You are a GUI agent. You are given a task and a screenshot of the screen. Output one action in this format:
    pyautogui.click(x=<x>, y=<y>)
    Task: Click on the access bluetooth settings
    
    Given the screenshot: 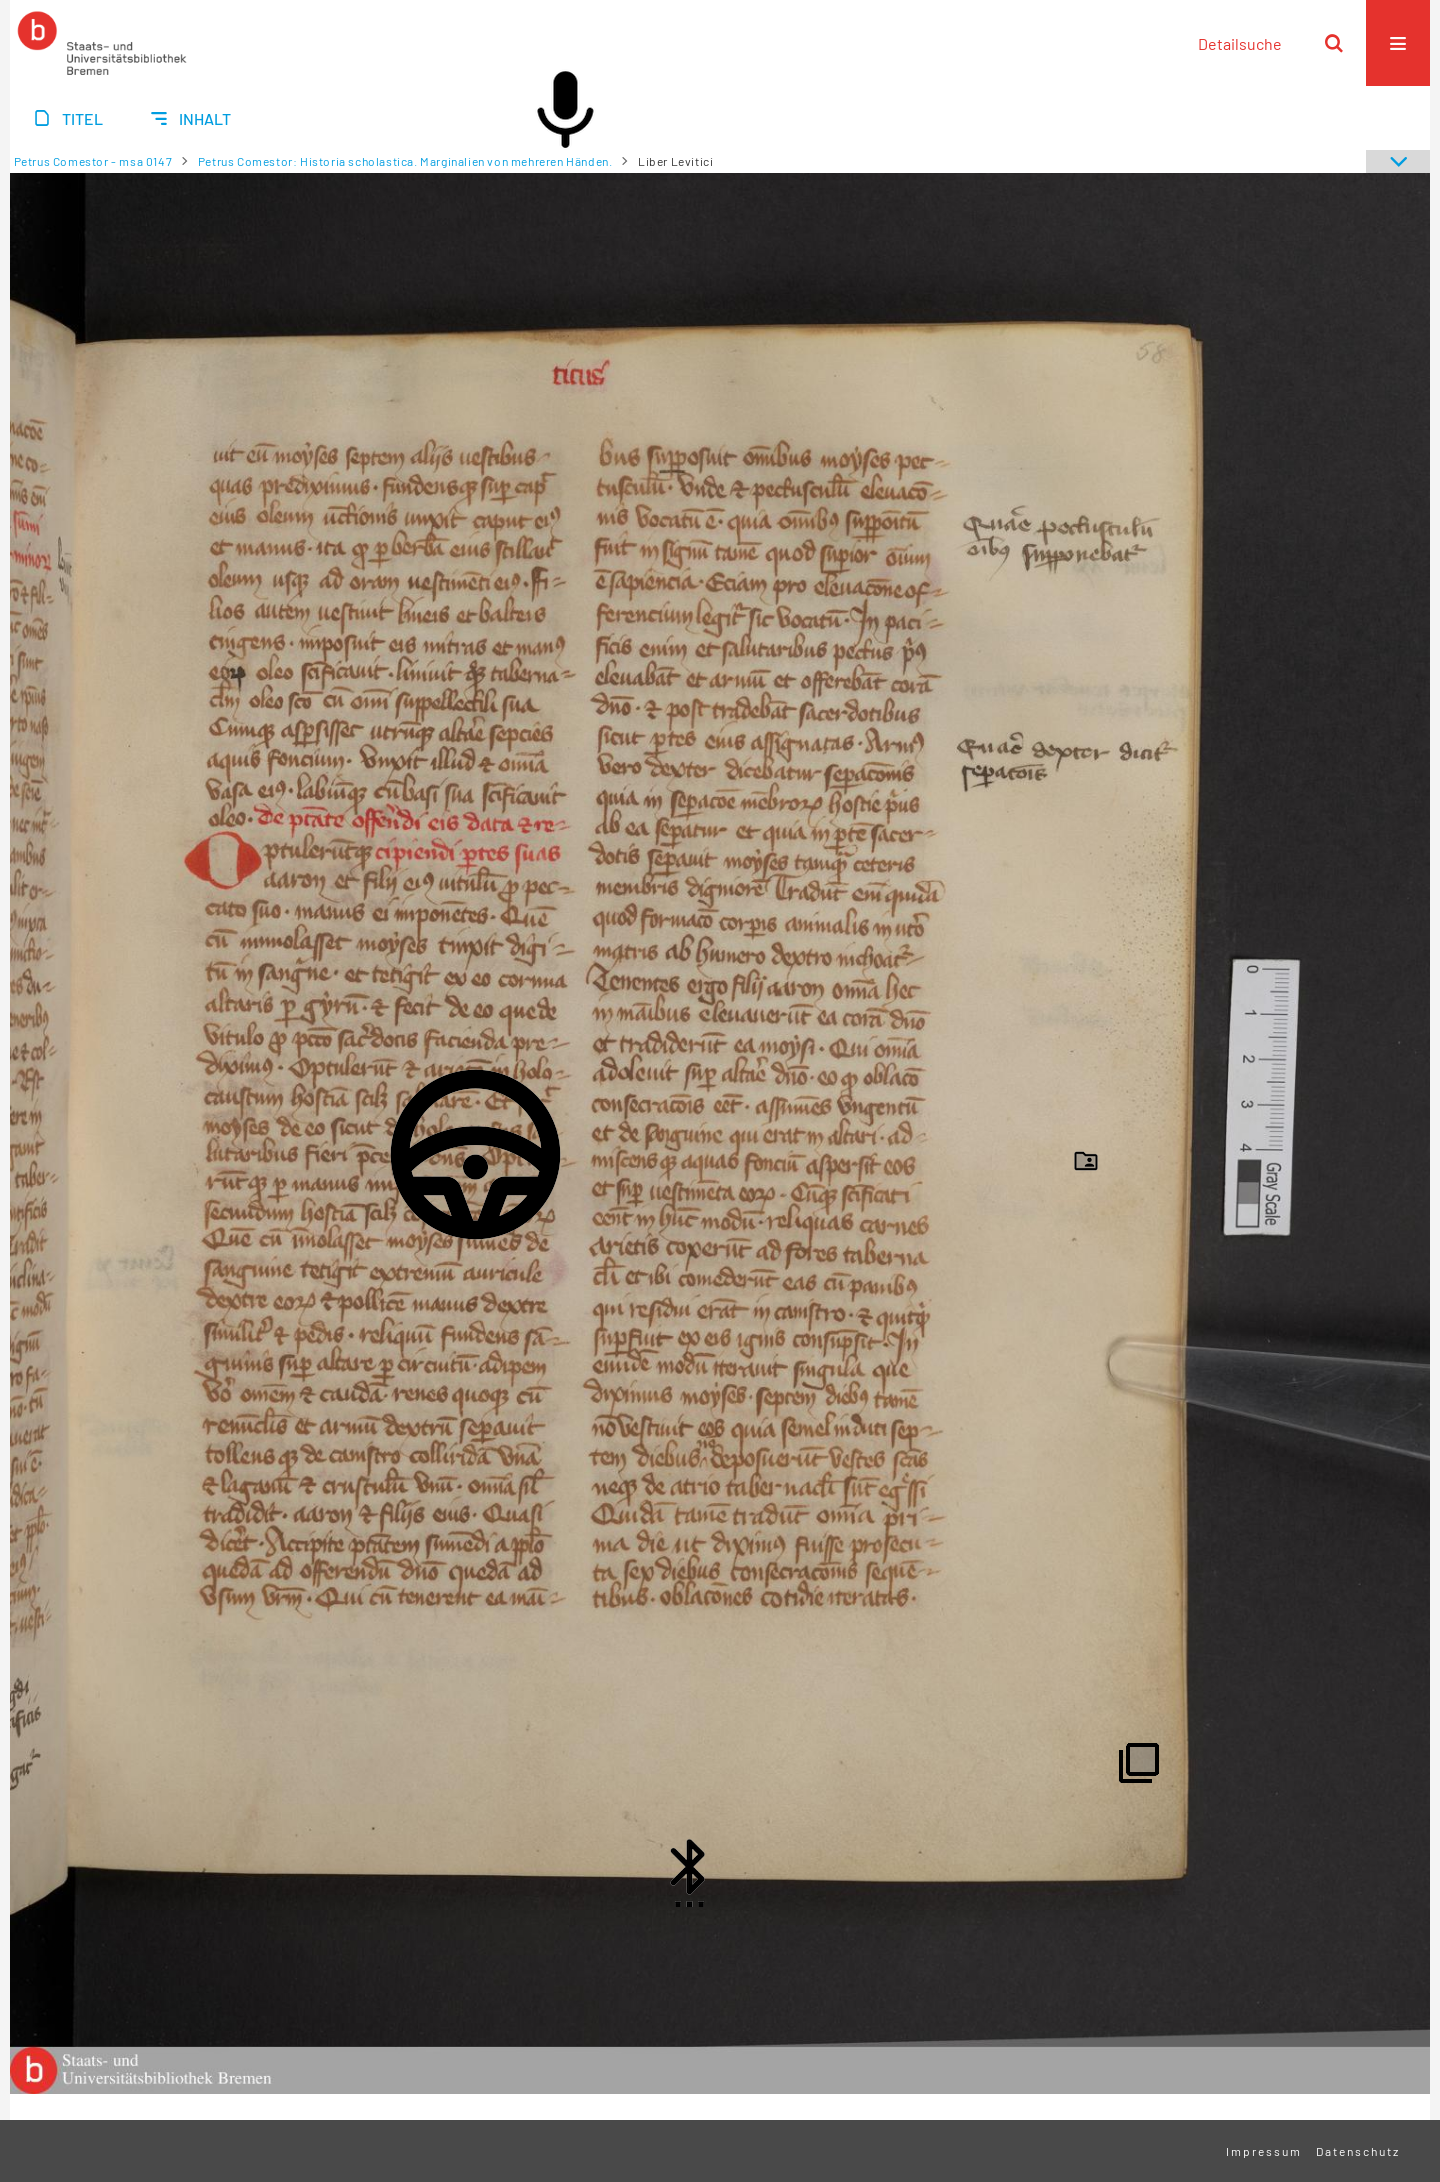 What is the action you would take?
    pyautogui.click(x=689, y=1872)
    